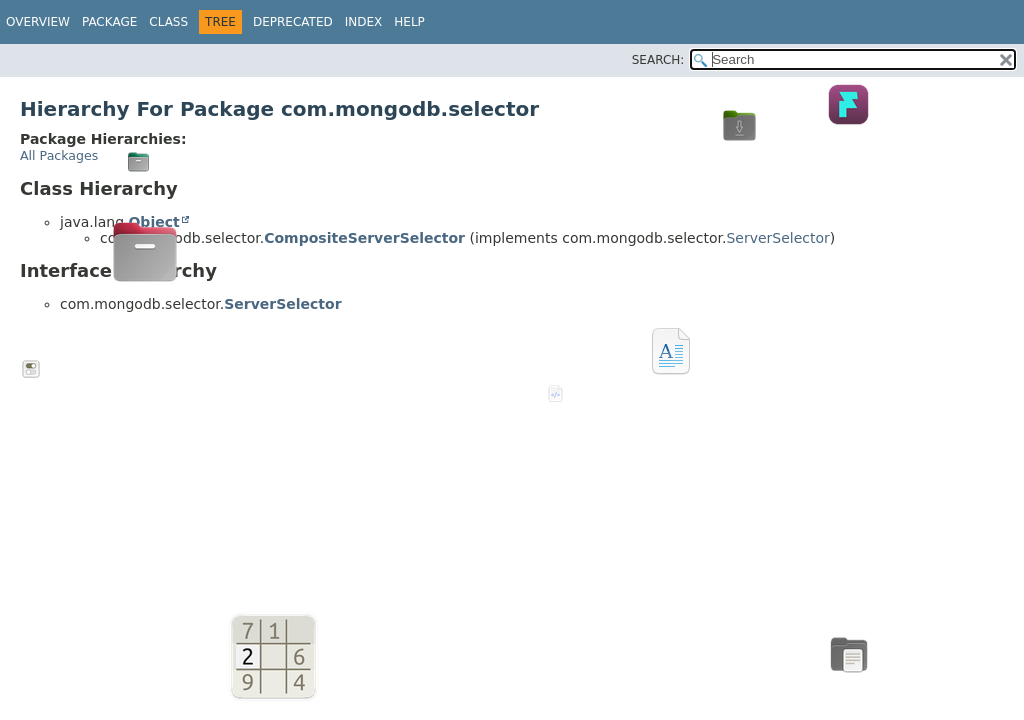  Describe the element at coordinates (849, 654) in the screenshot. I see `open a file or document` at that location.